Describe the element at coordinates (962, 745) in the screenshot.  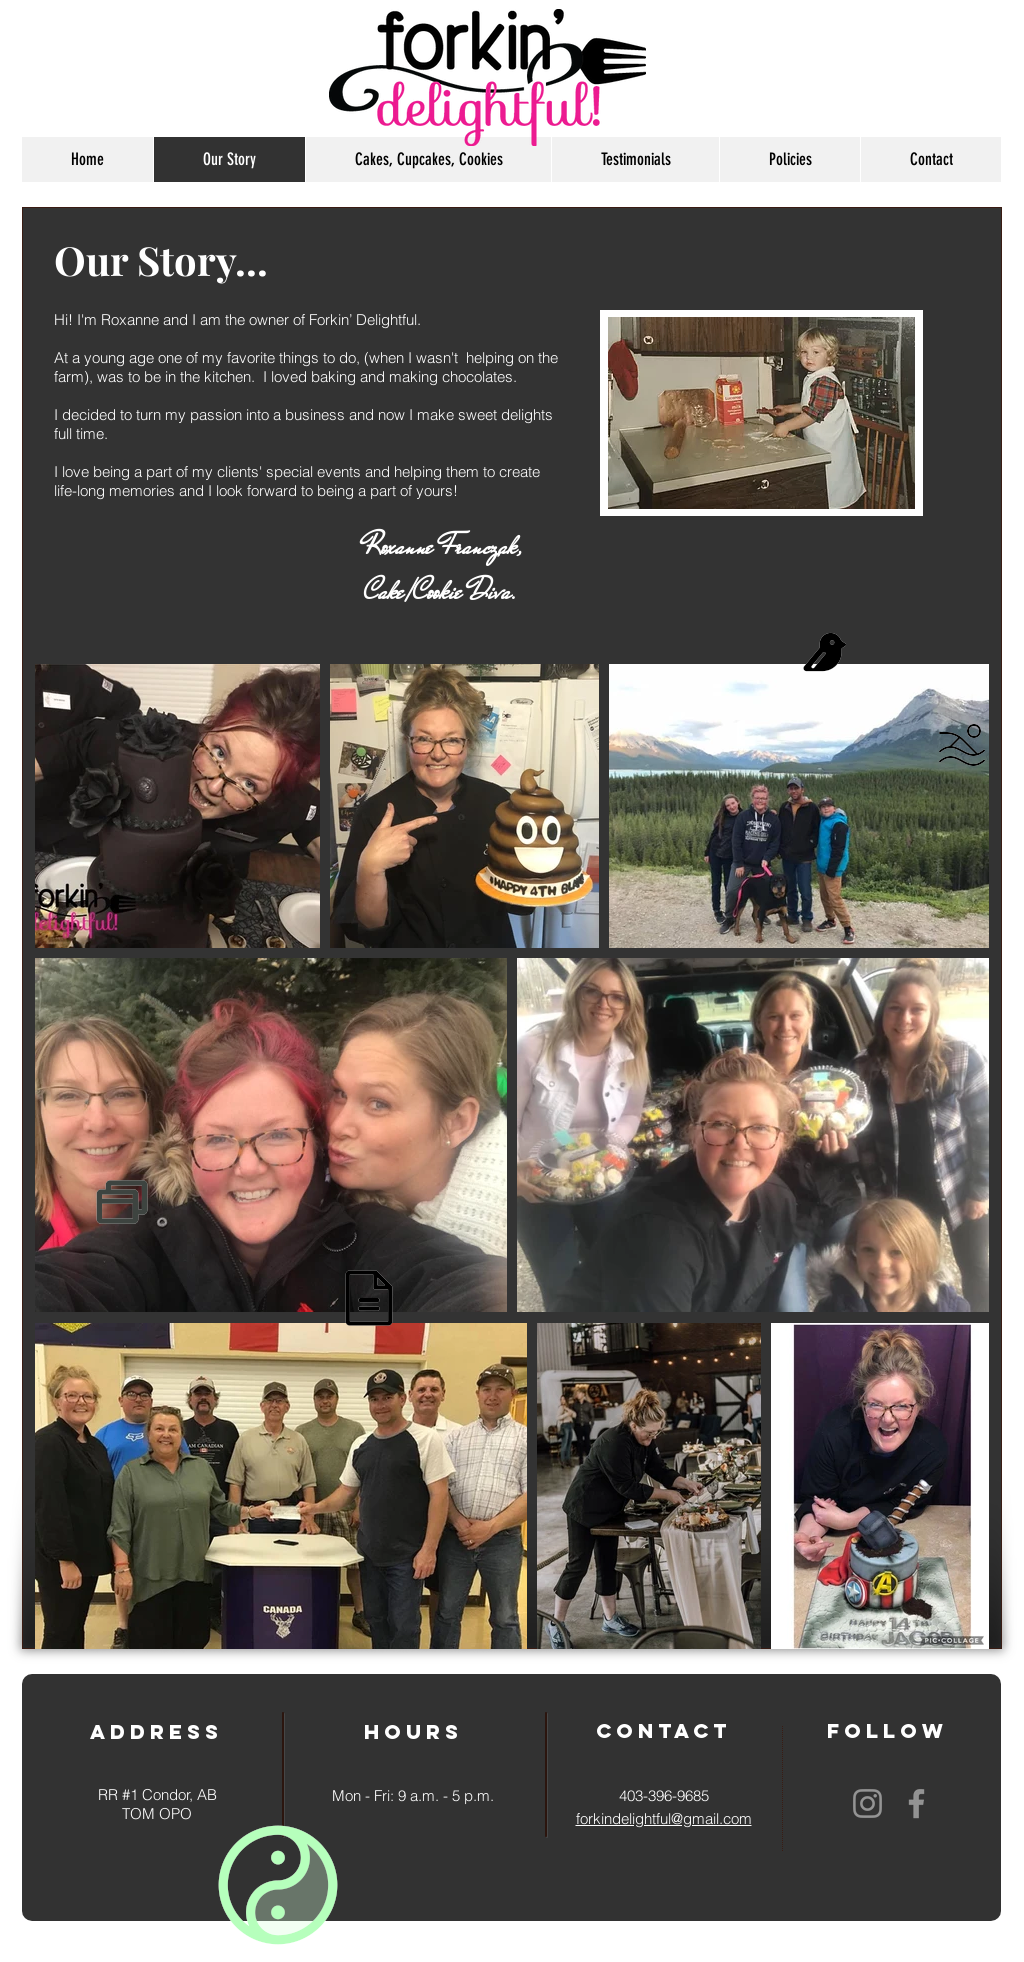
I see `access swimming pool or aquatic facilities` at that location.